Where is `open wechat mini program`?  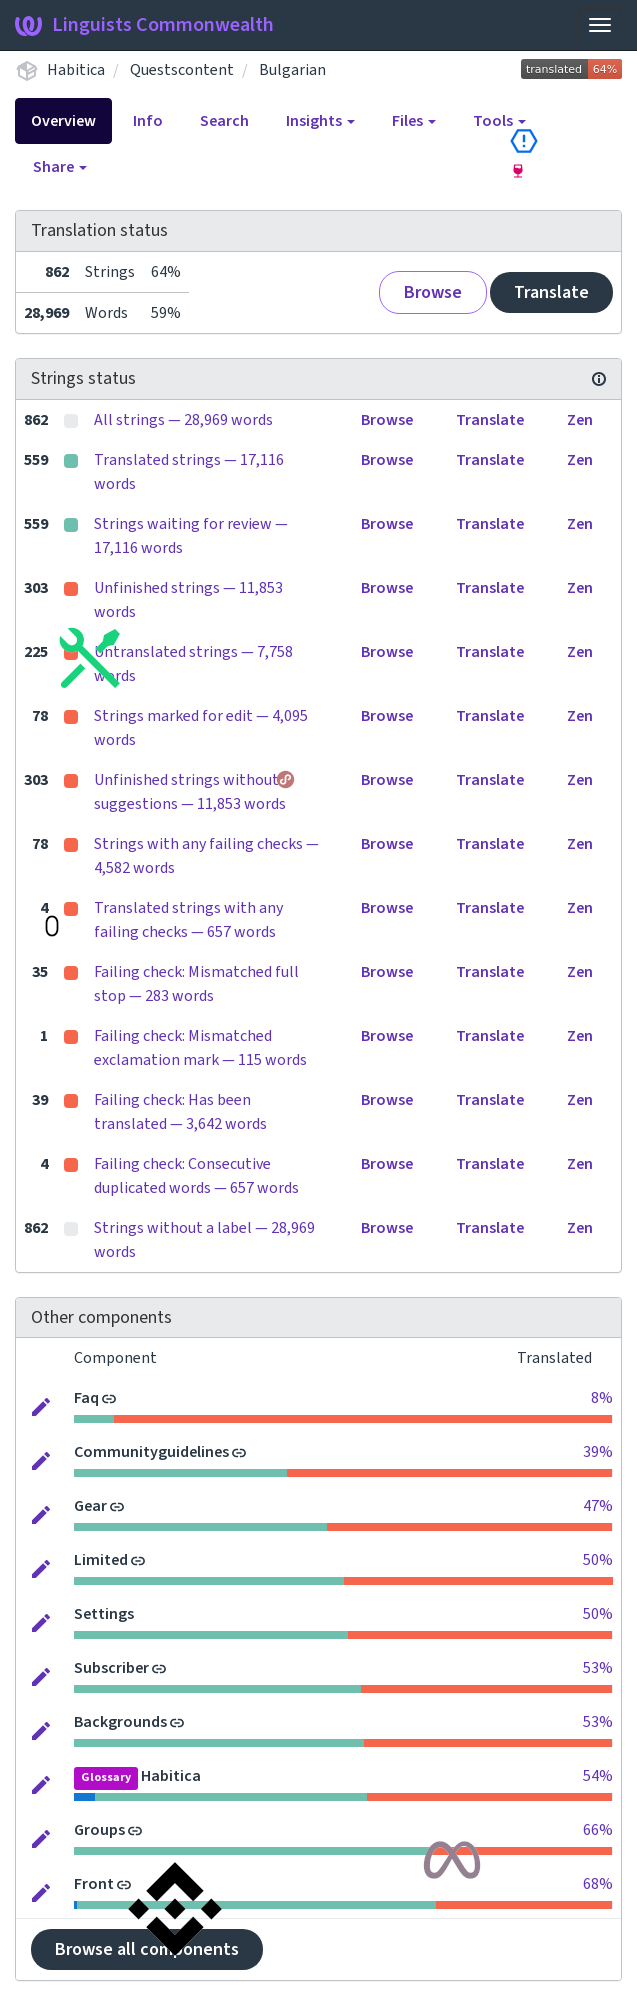
open wechat mini program is located at coordinates (285, 779).